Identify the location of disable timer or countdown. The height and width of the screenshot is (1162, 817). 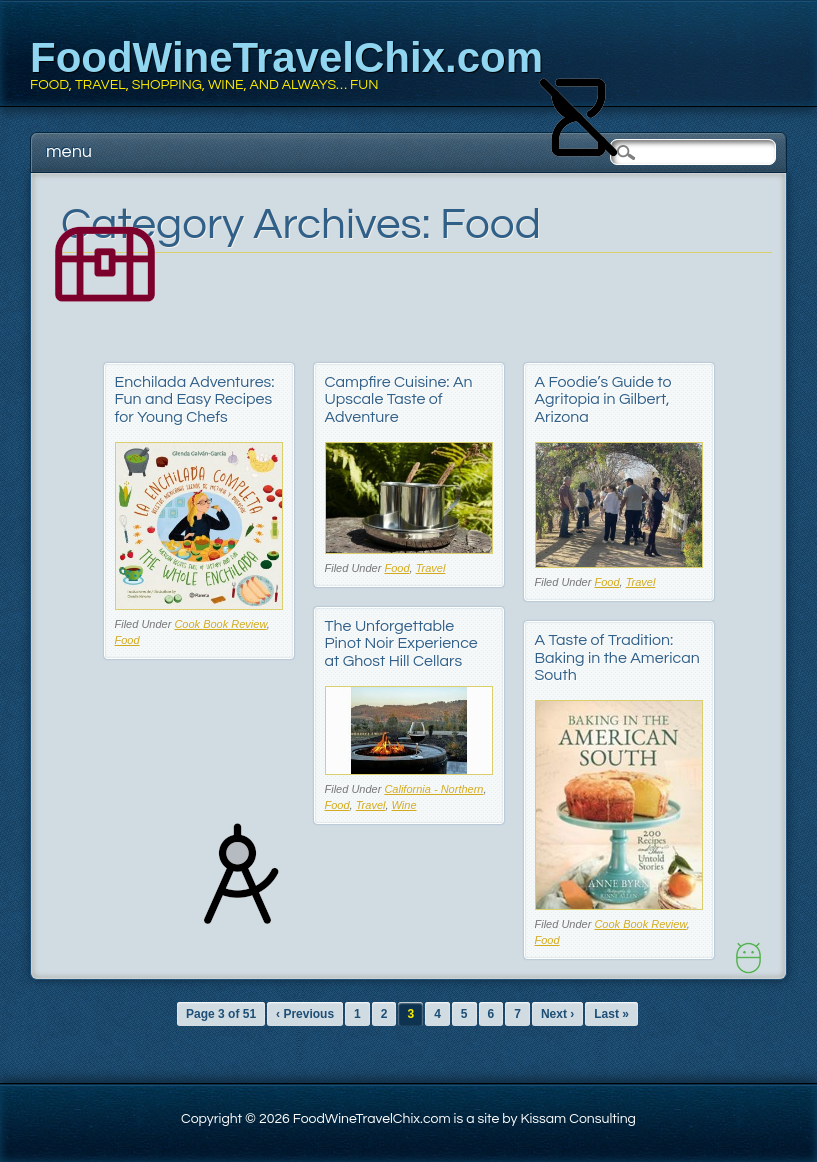
(578, 117).